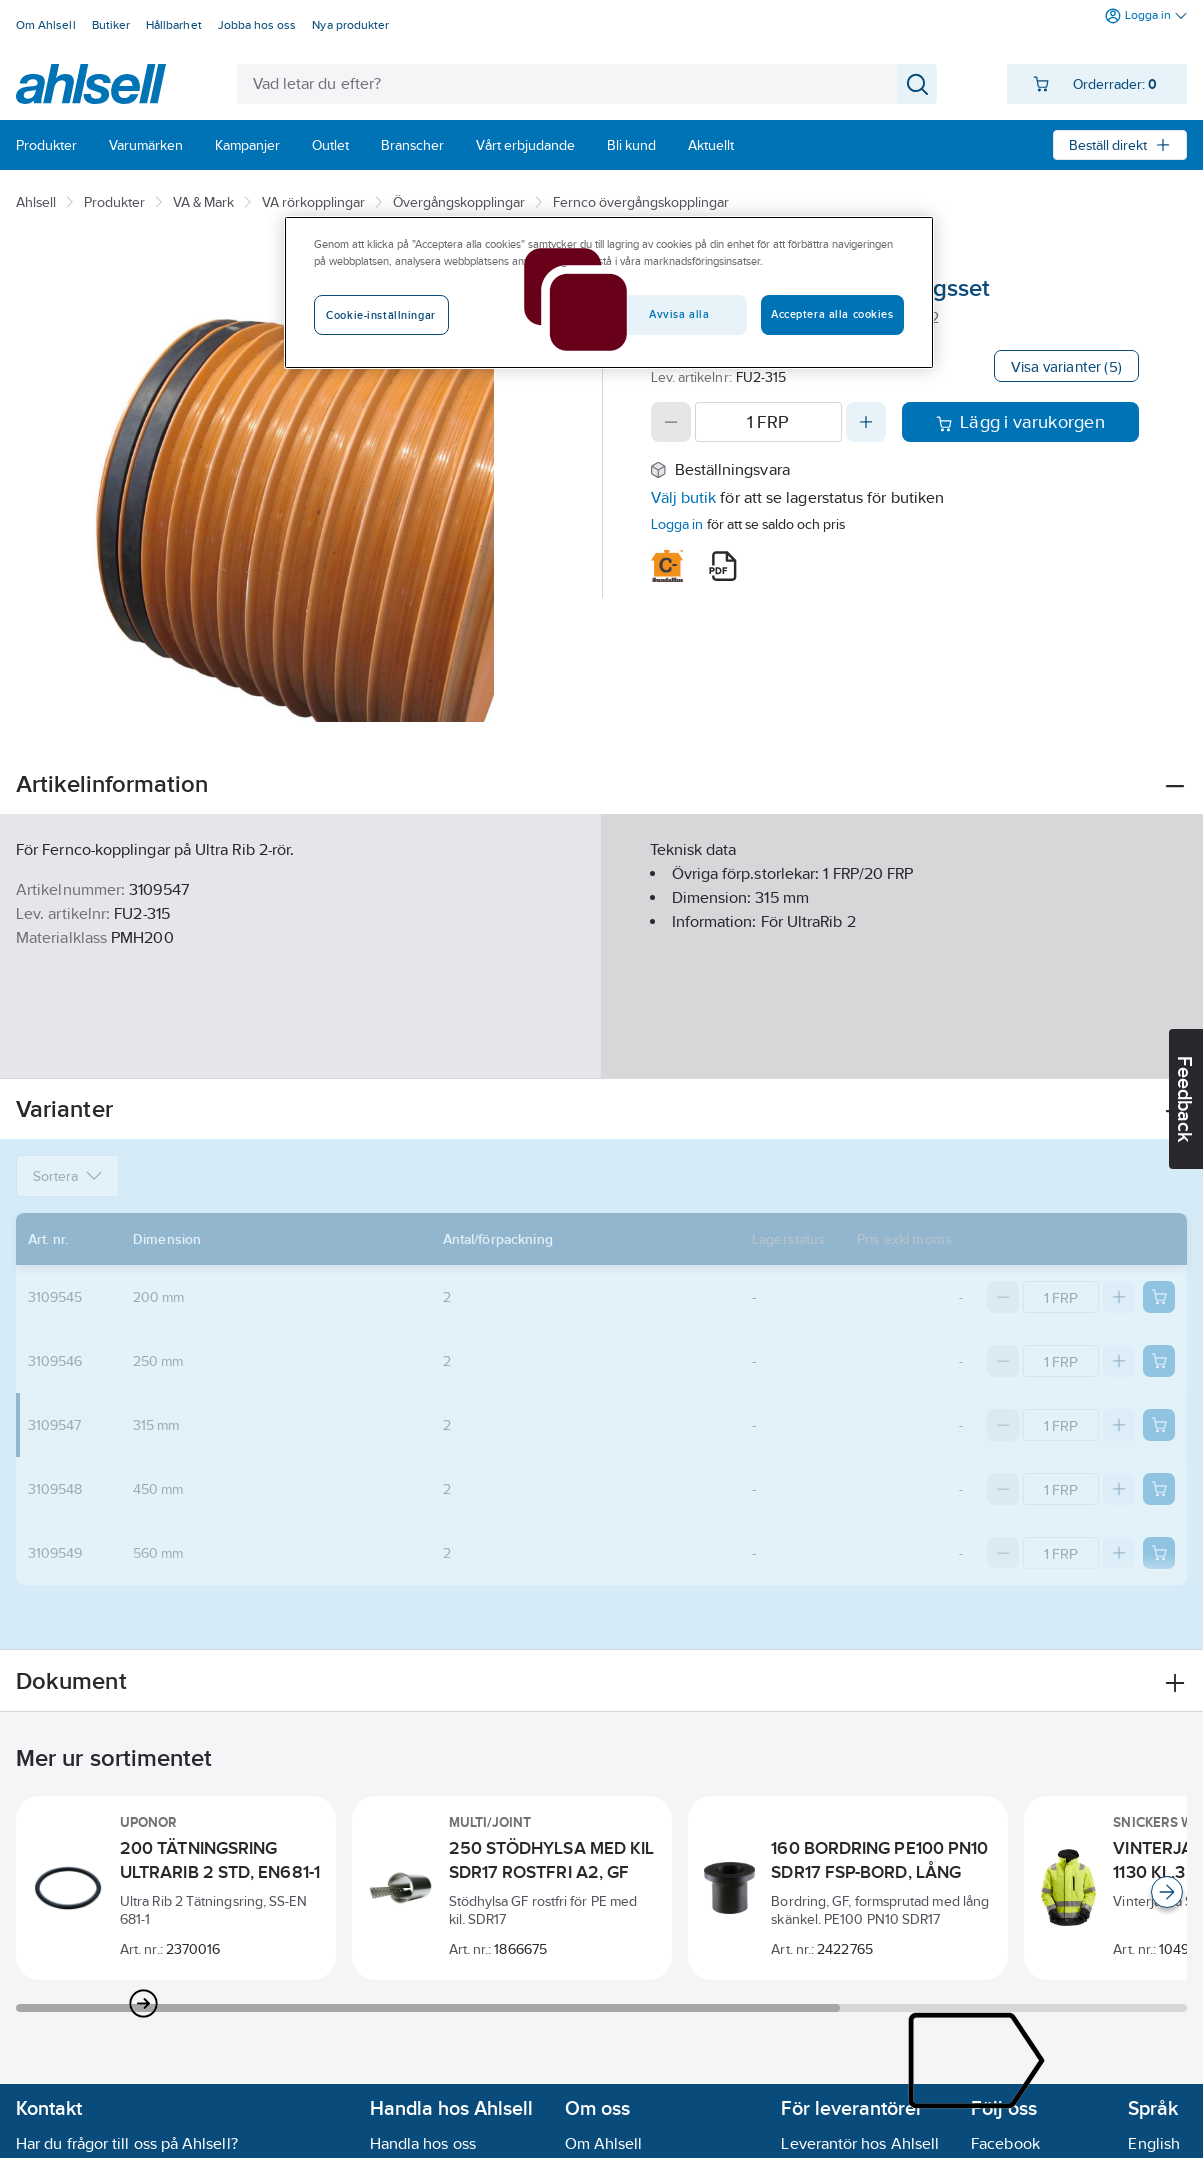  Describe the element at coordinates (971, 2060) in the screenshot. I see `add a tag or label to an item` at that location.